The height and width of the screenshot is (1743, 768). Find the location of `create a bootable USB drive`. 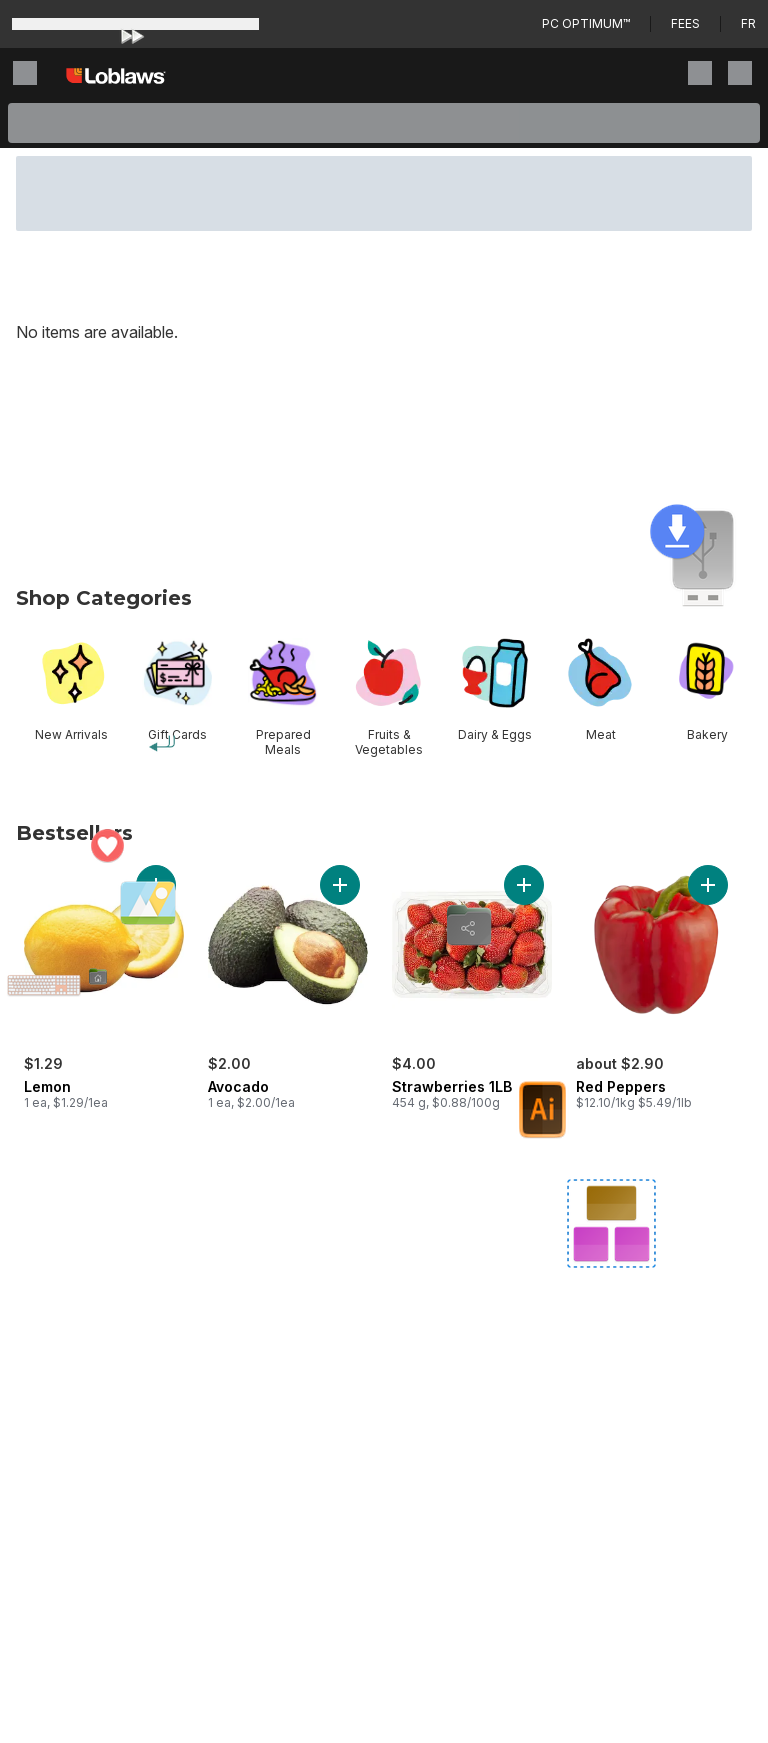

create a bootable USB drive is located at coordinates (703, 558).